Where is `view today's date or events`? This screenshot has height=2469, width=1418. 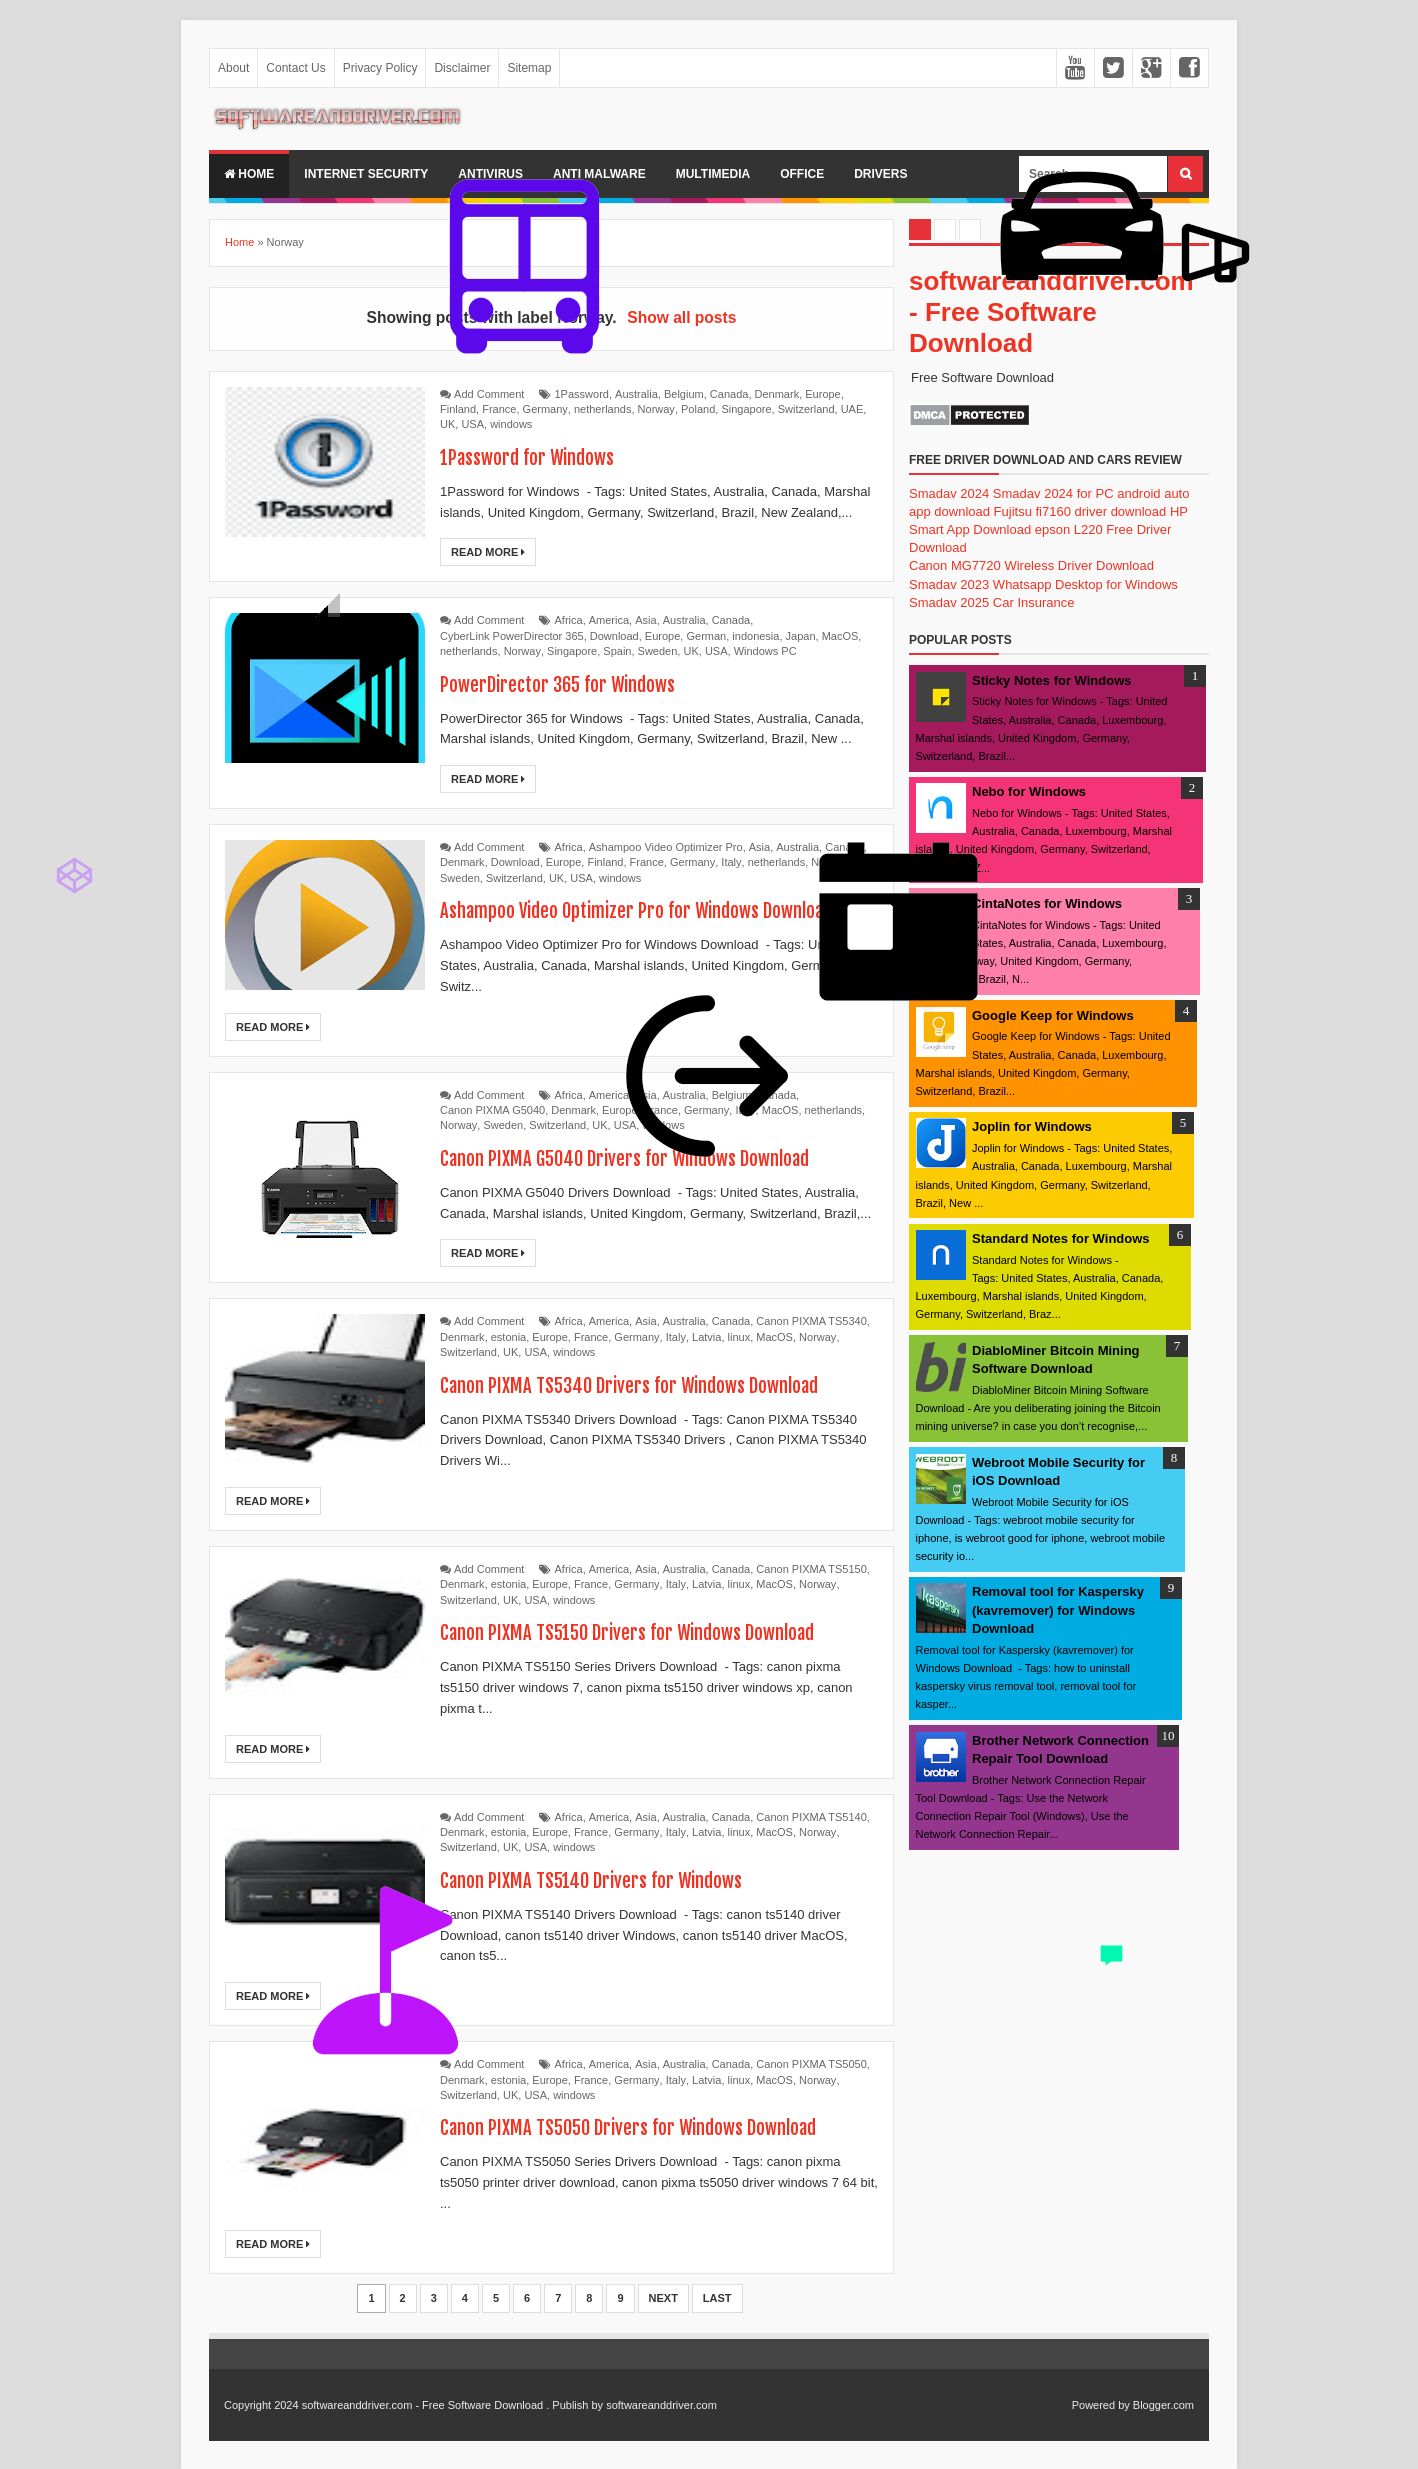 view today's date or events is located at coordinates (898, 921).